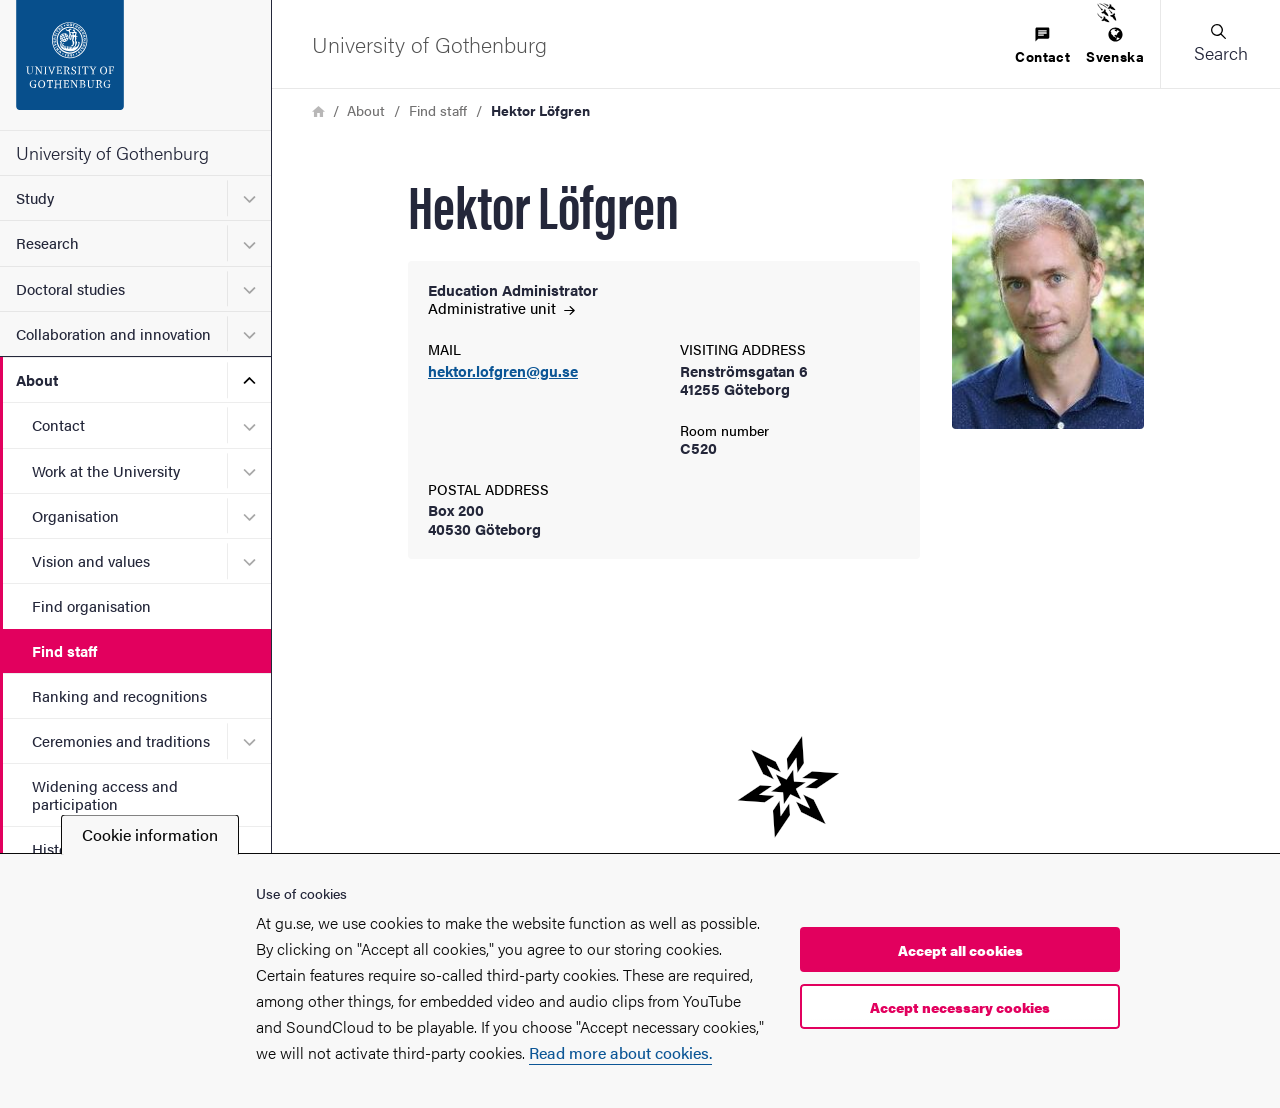 The width and height of the screenshot is (1280, 1108). What do you see at coordinates (788, 787) in the screenshot?
I see `mark item as favorite` at bounding box center [788, 787].